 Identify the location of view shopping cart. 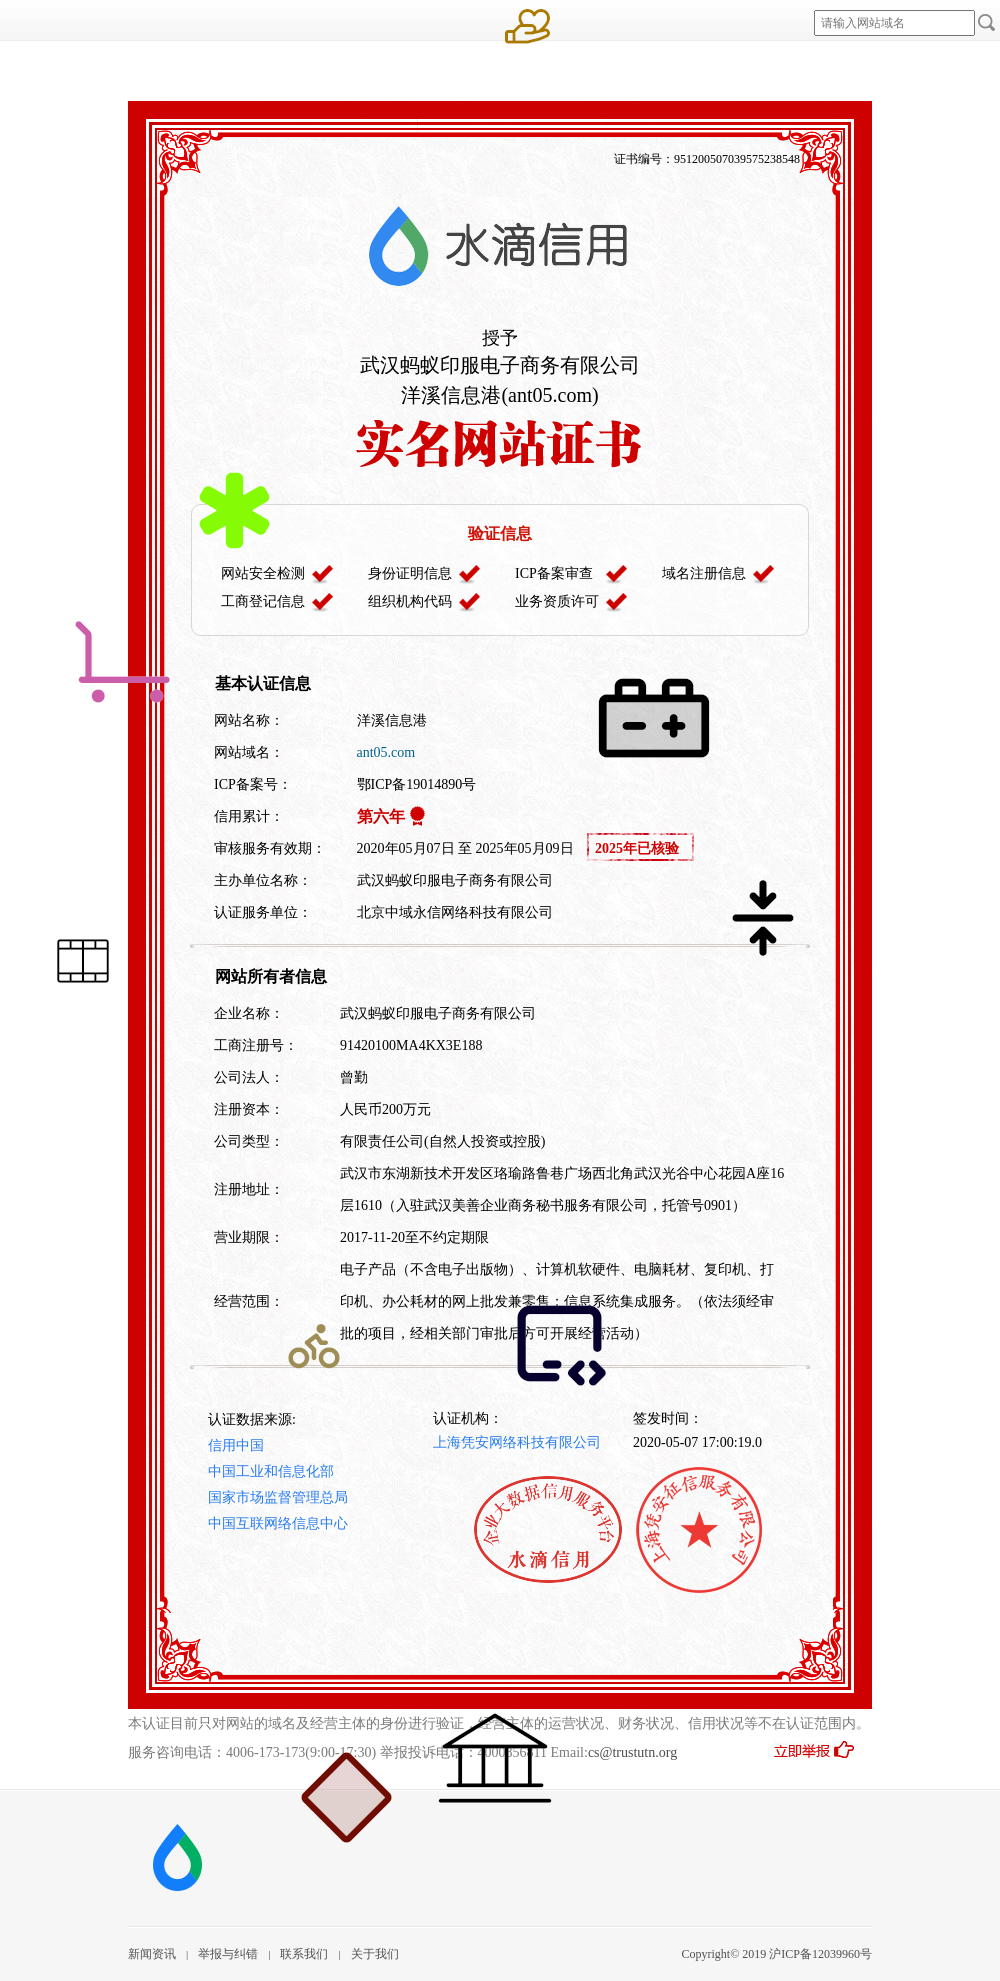
(121, 657).